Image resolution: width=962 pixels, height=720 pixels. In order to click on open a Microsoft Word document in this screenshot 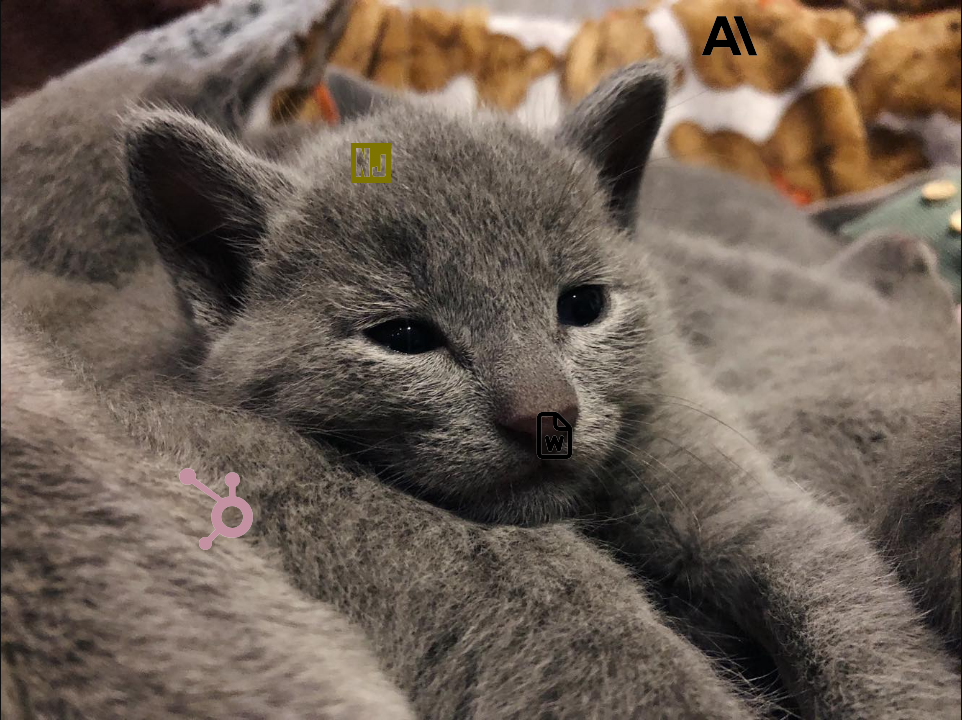, I will do `click(554, 435)`.